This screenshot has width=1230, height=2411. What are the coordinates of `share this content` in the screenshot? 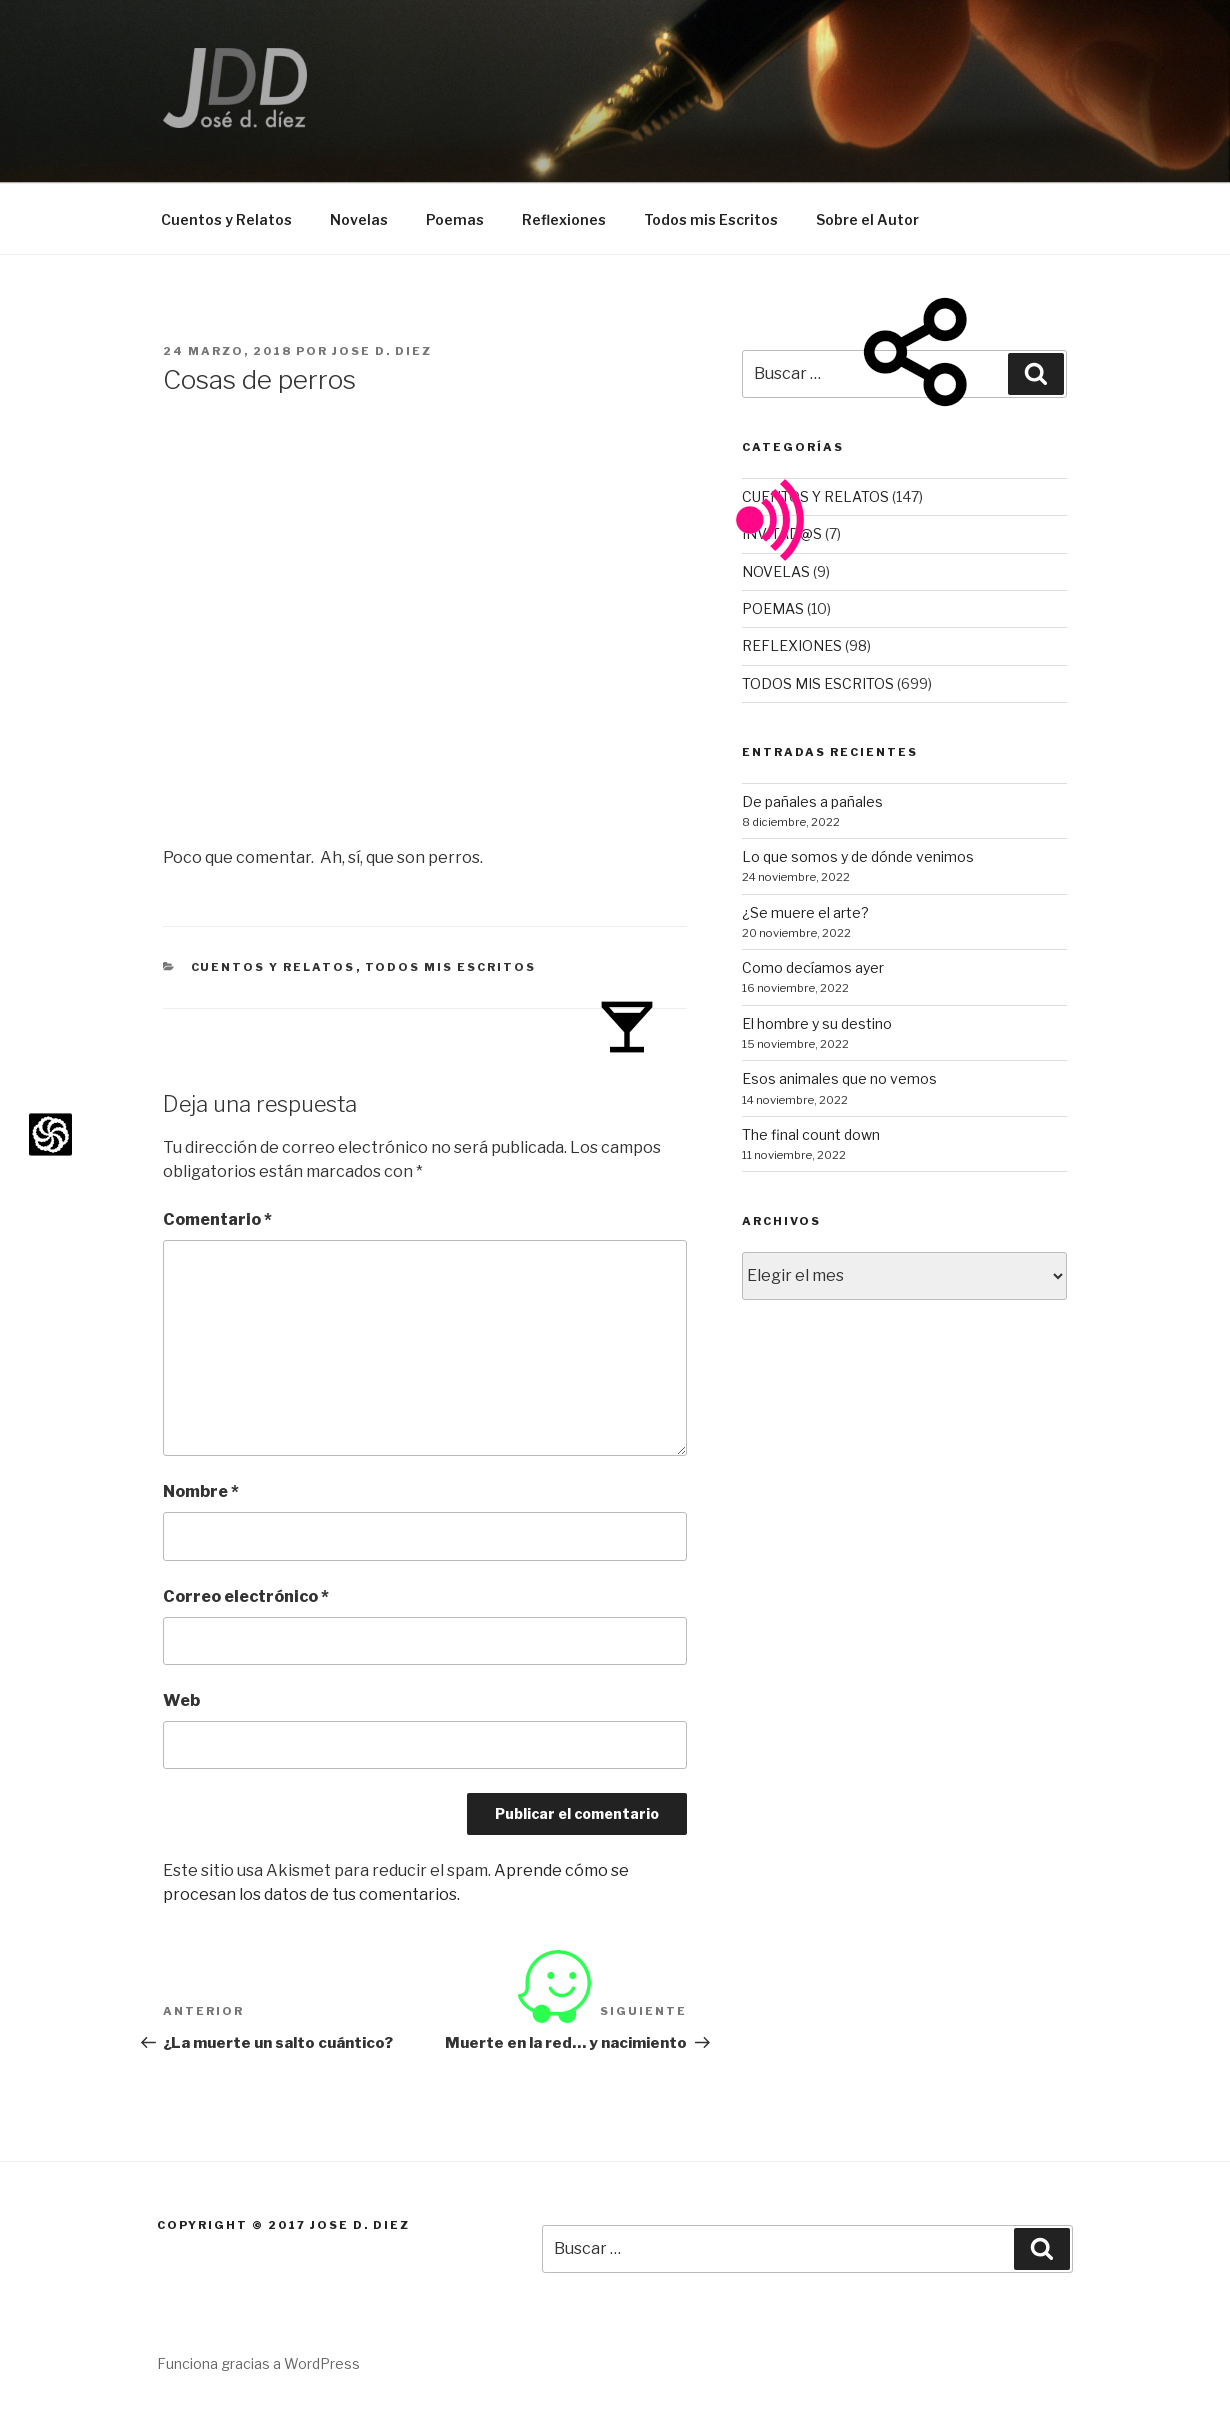 It's located at (918, 352).